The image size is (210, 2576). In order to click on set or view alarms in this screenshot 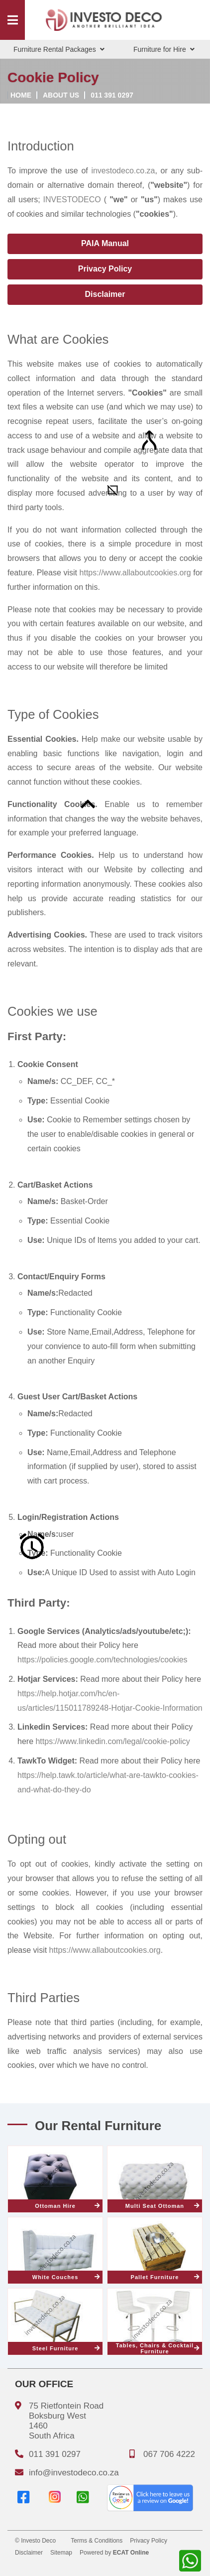, I will do `click(32, 1546)`.